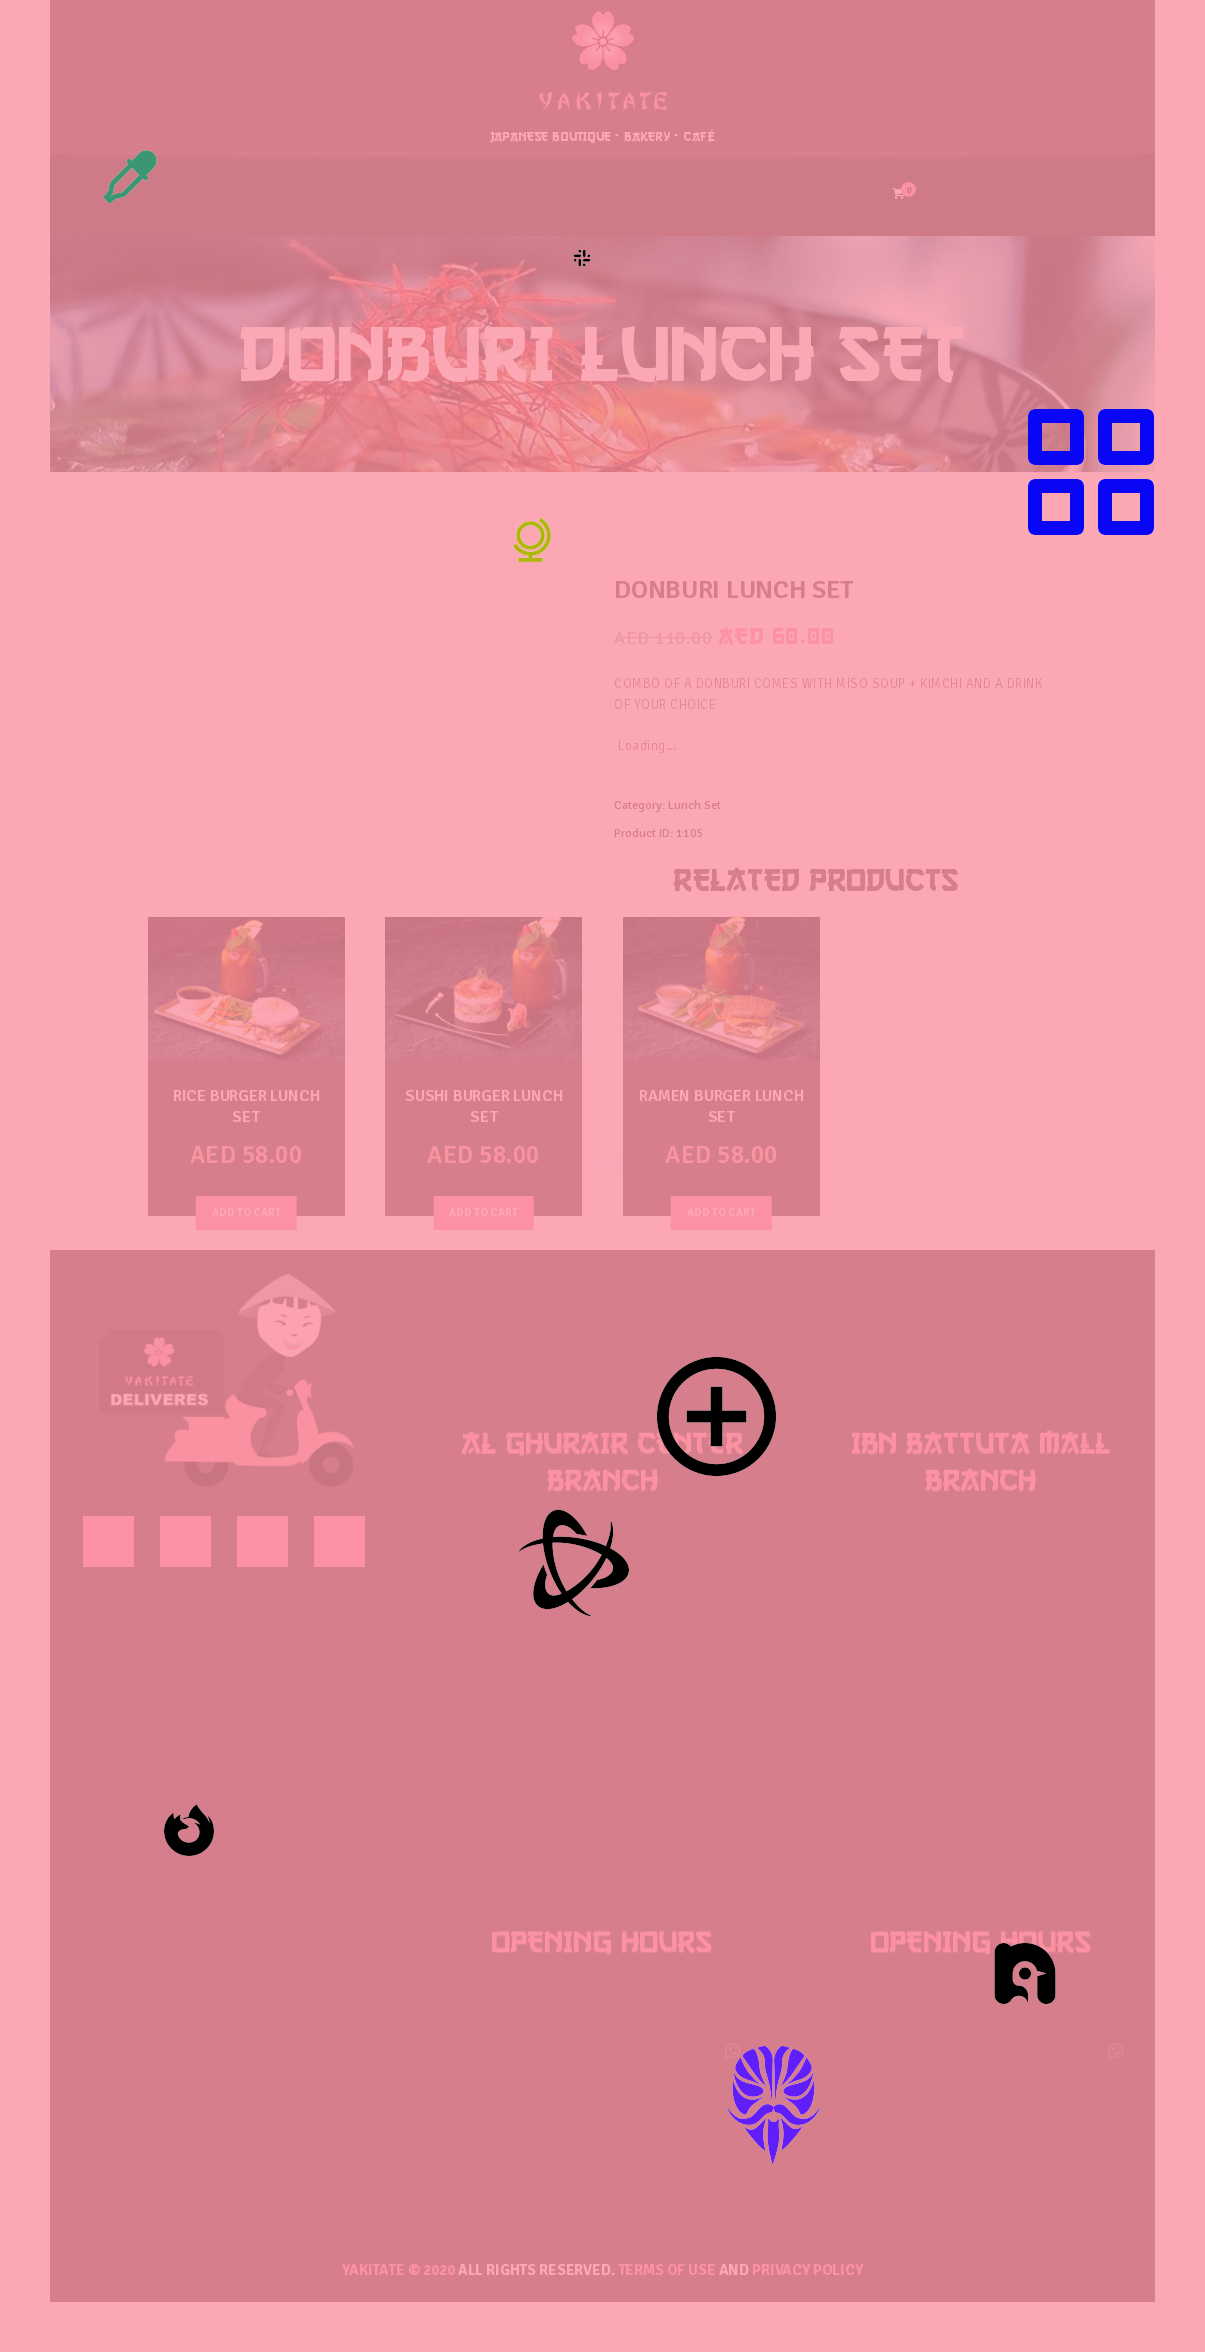  Describe the element at coordinates (582, 258) in the screenshot. I see `open Slack messaging app` at that location.